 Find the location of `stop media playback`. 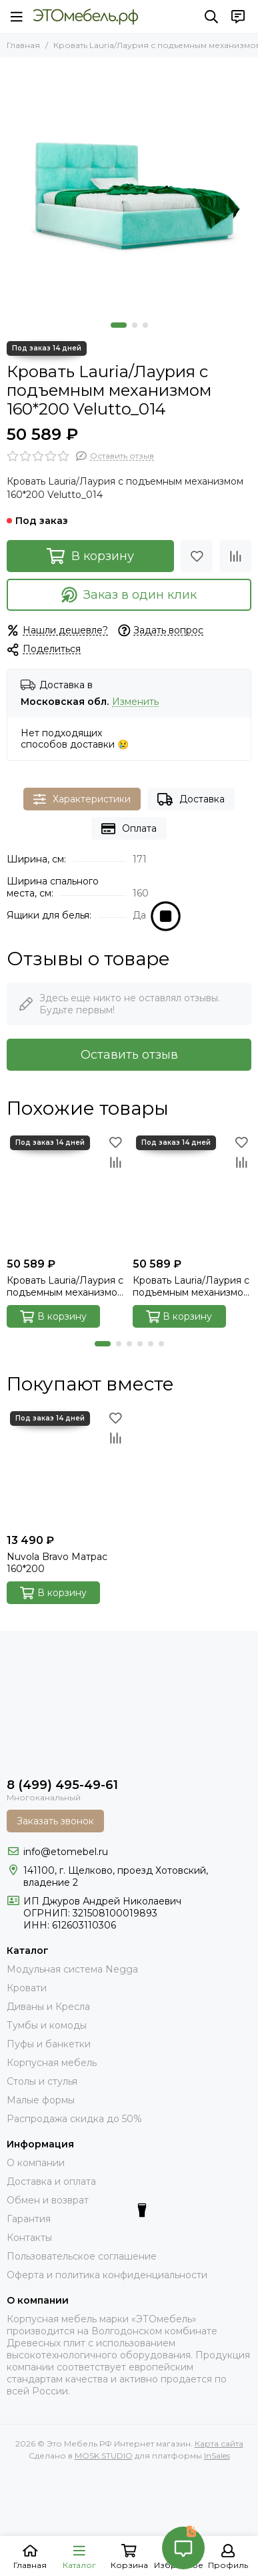

stop media playback is located at coordinates (165, 916).